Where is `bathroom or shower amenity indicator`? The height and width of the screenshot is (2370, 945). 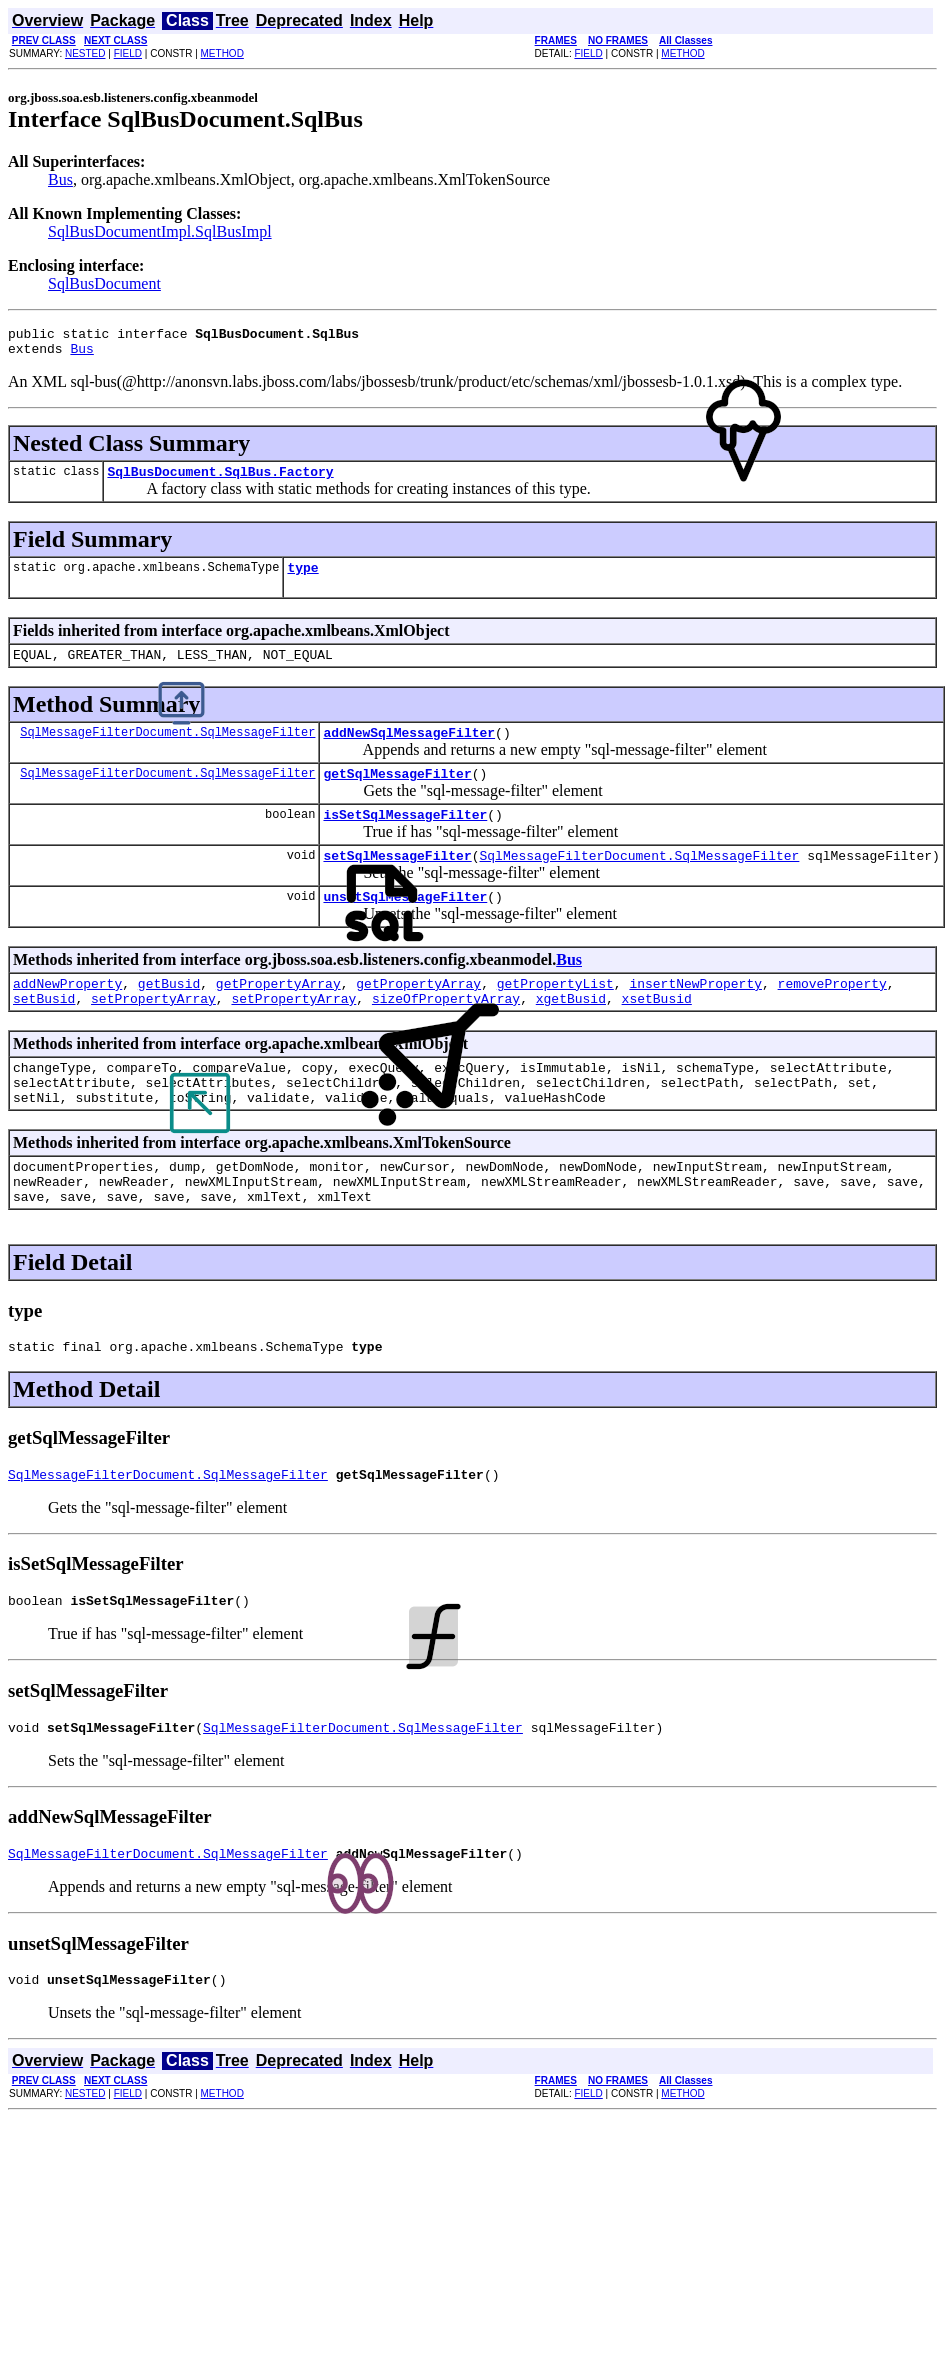
bathroom or shower amenity indicator is located at coordinates (429, 1058).